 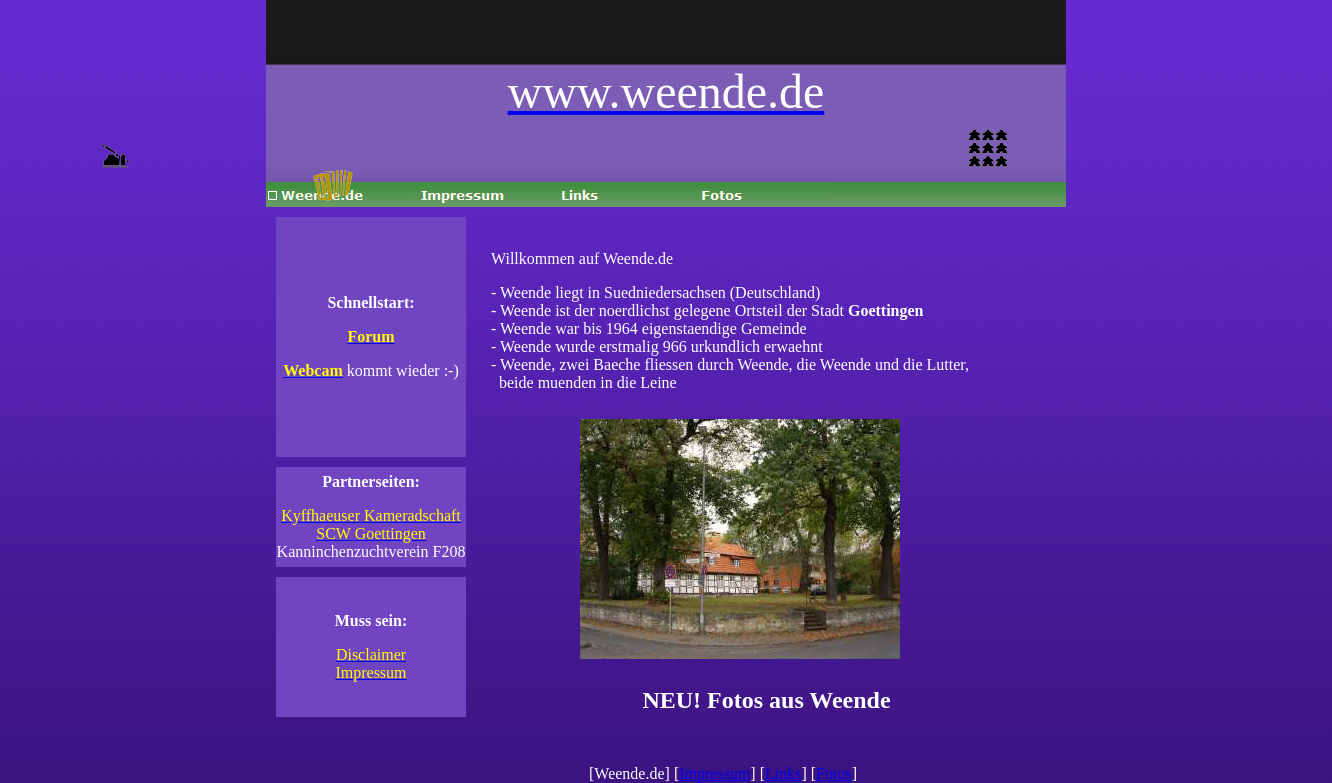 I want to click on view your army or squad roster, so click(x=988, y=148).